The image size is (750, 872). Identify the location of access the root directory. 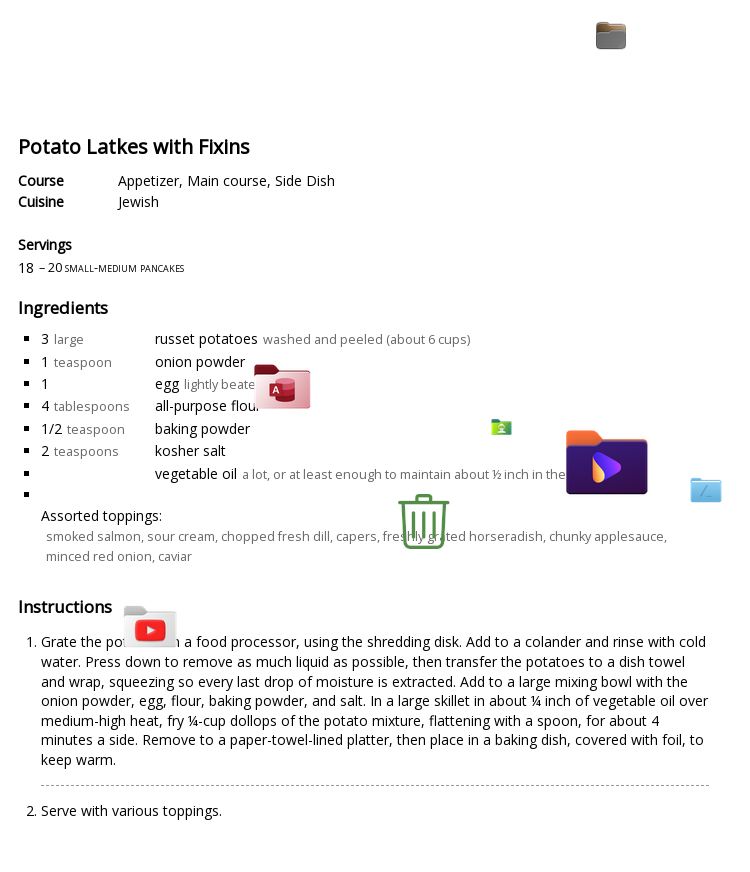
(706, 490).